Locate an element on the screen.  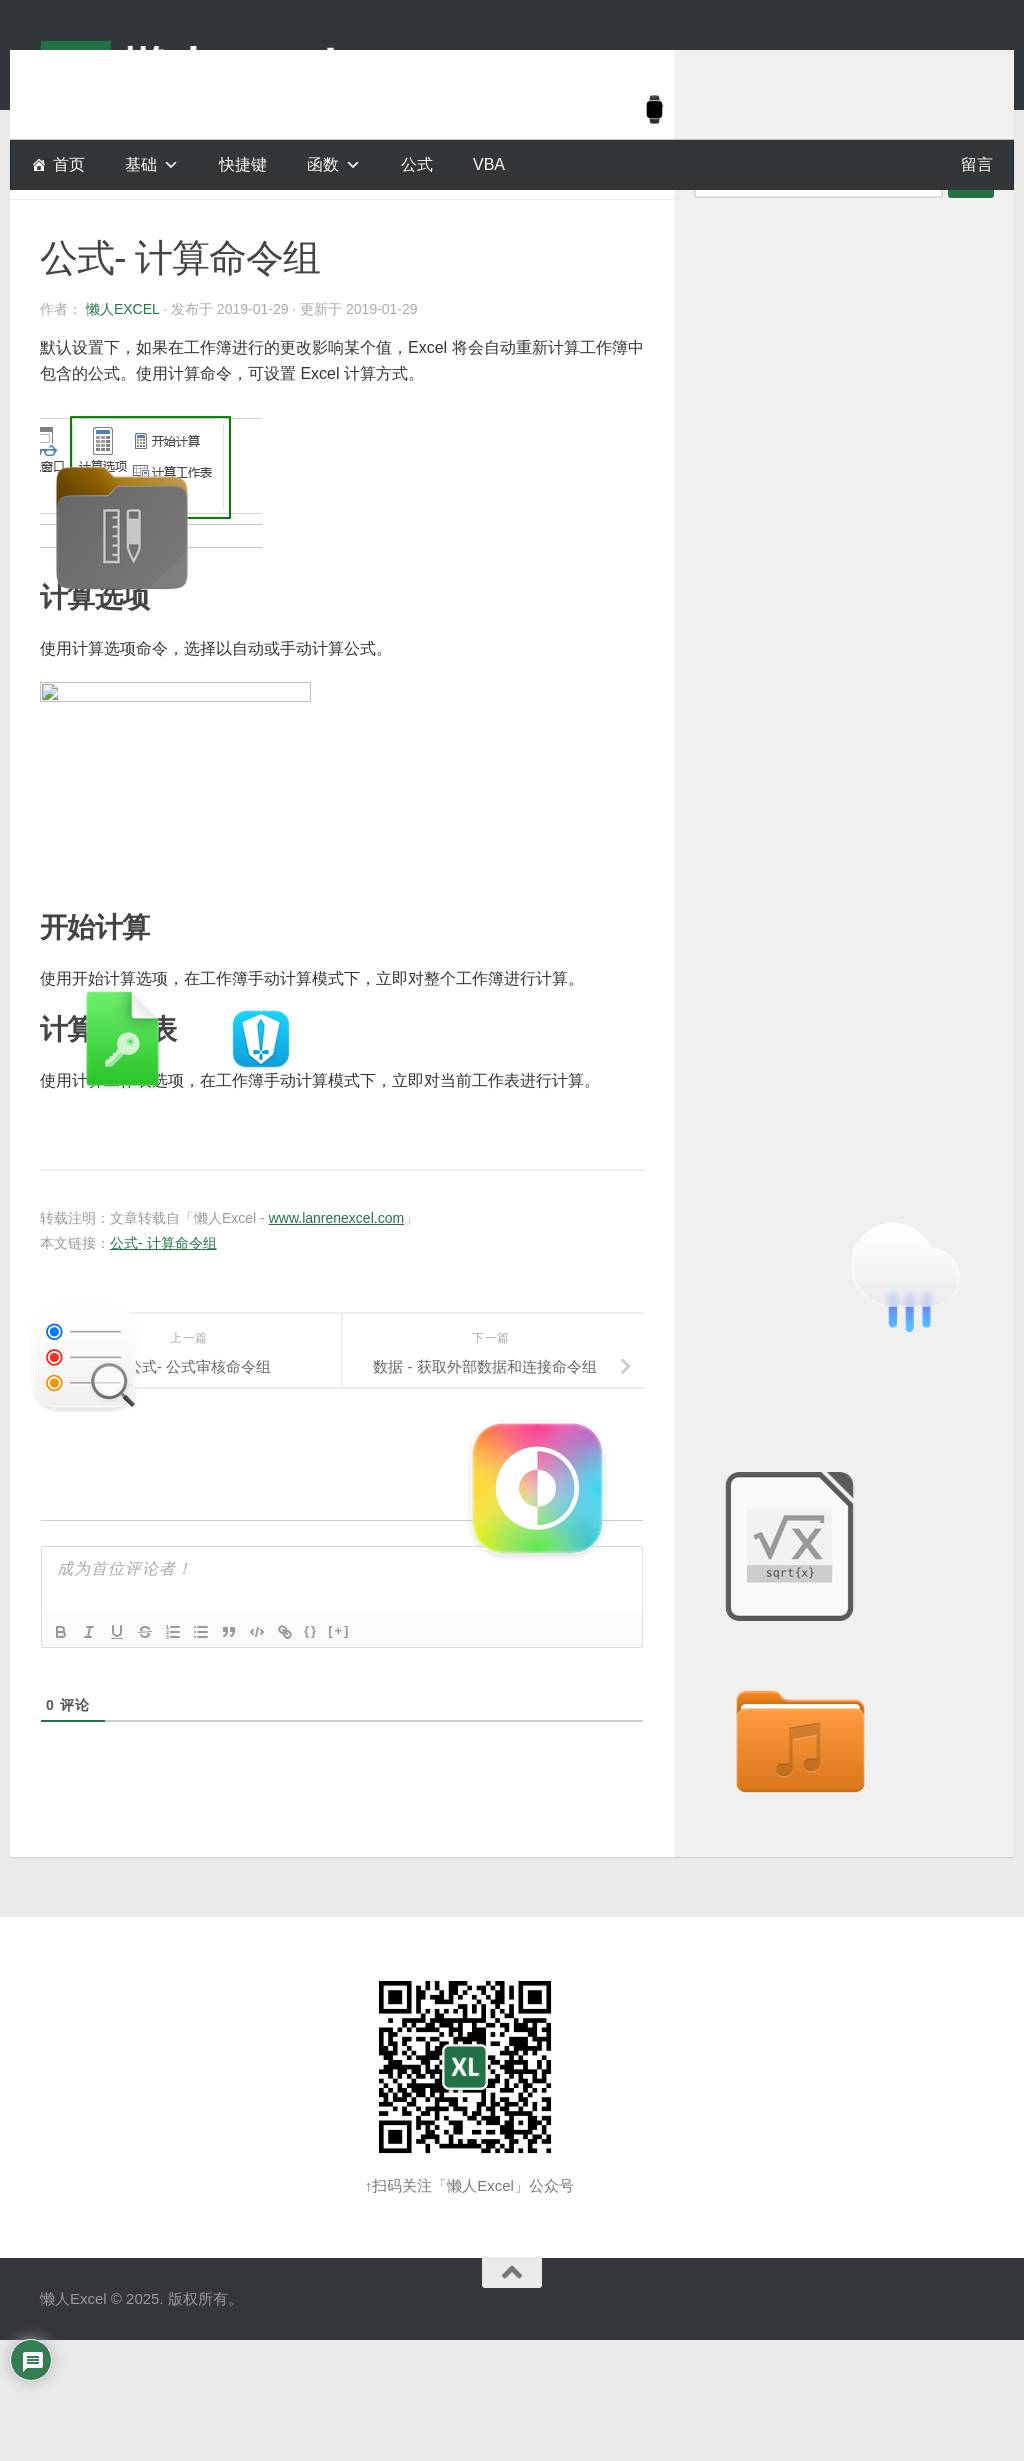
a PEM key file for secure authentication is located at coordinates (122, 1040).